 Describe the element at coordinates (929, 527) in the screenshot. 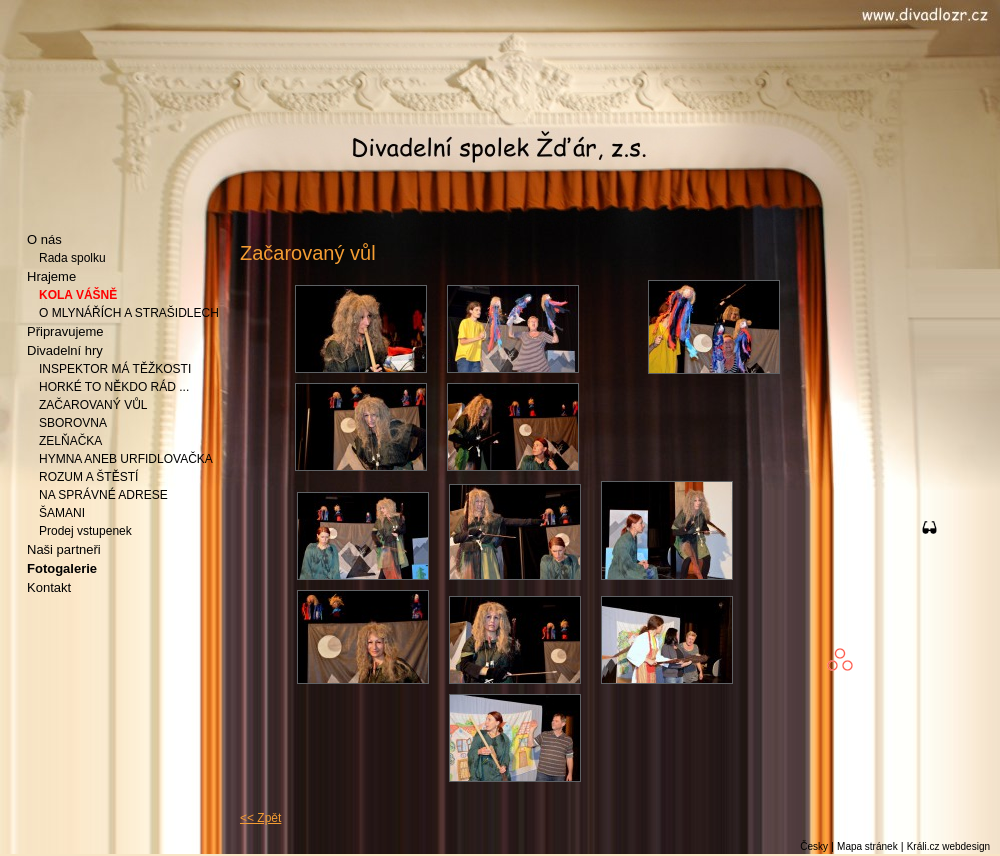

I see `toggle sun protection or outdoor mode` at that location.